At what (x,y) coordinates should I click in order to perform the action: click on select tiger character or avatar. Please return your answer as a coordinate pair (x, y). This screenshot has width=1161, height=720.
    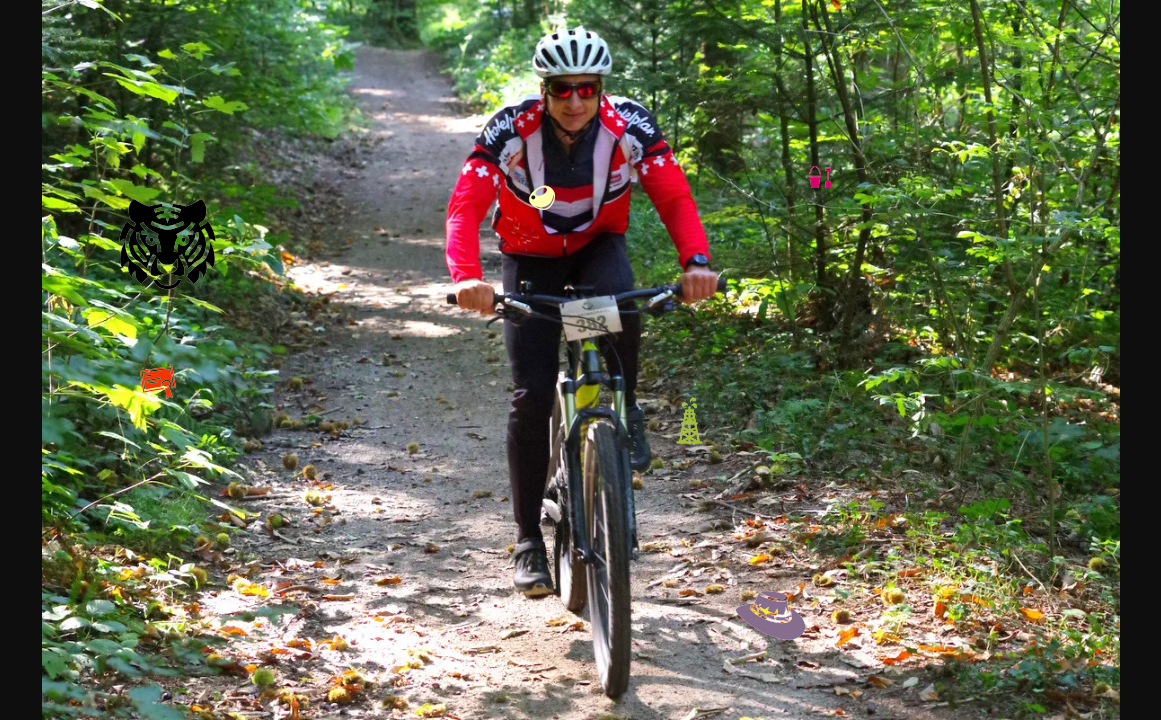
    Looking at the image, I should click on (167, 245).